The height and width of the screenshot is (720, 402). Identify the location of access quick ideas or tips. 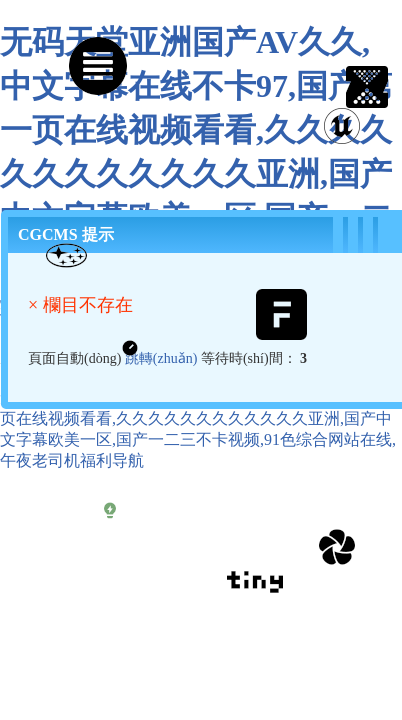
(110, 510).